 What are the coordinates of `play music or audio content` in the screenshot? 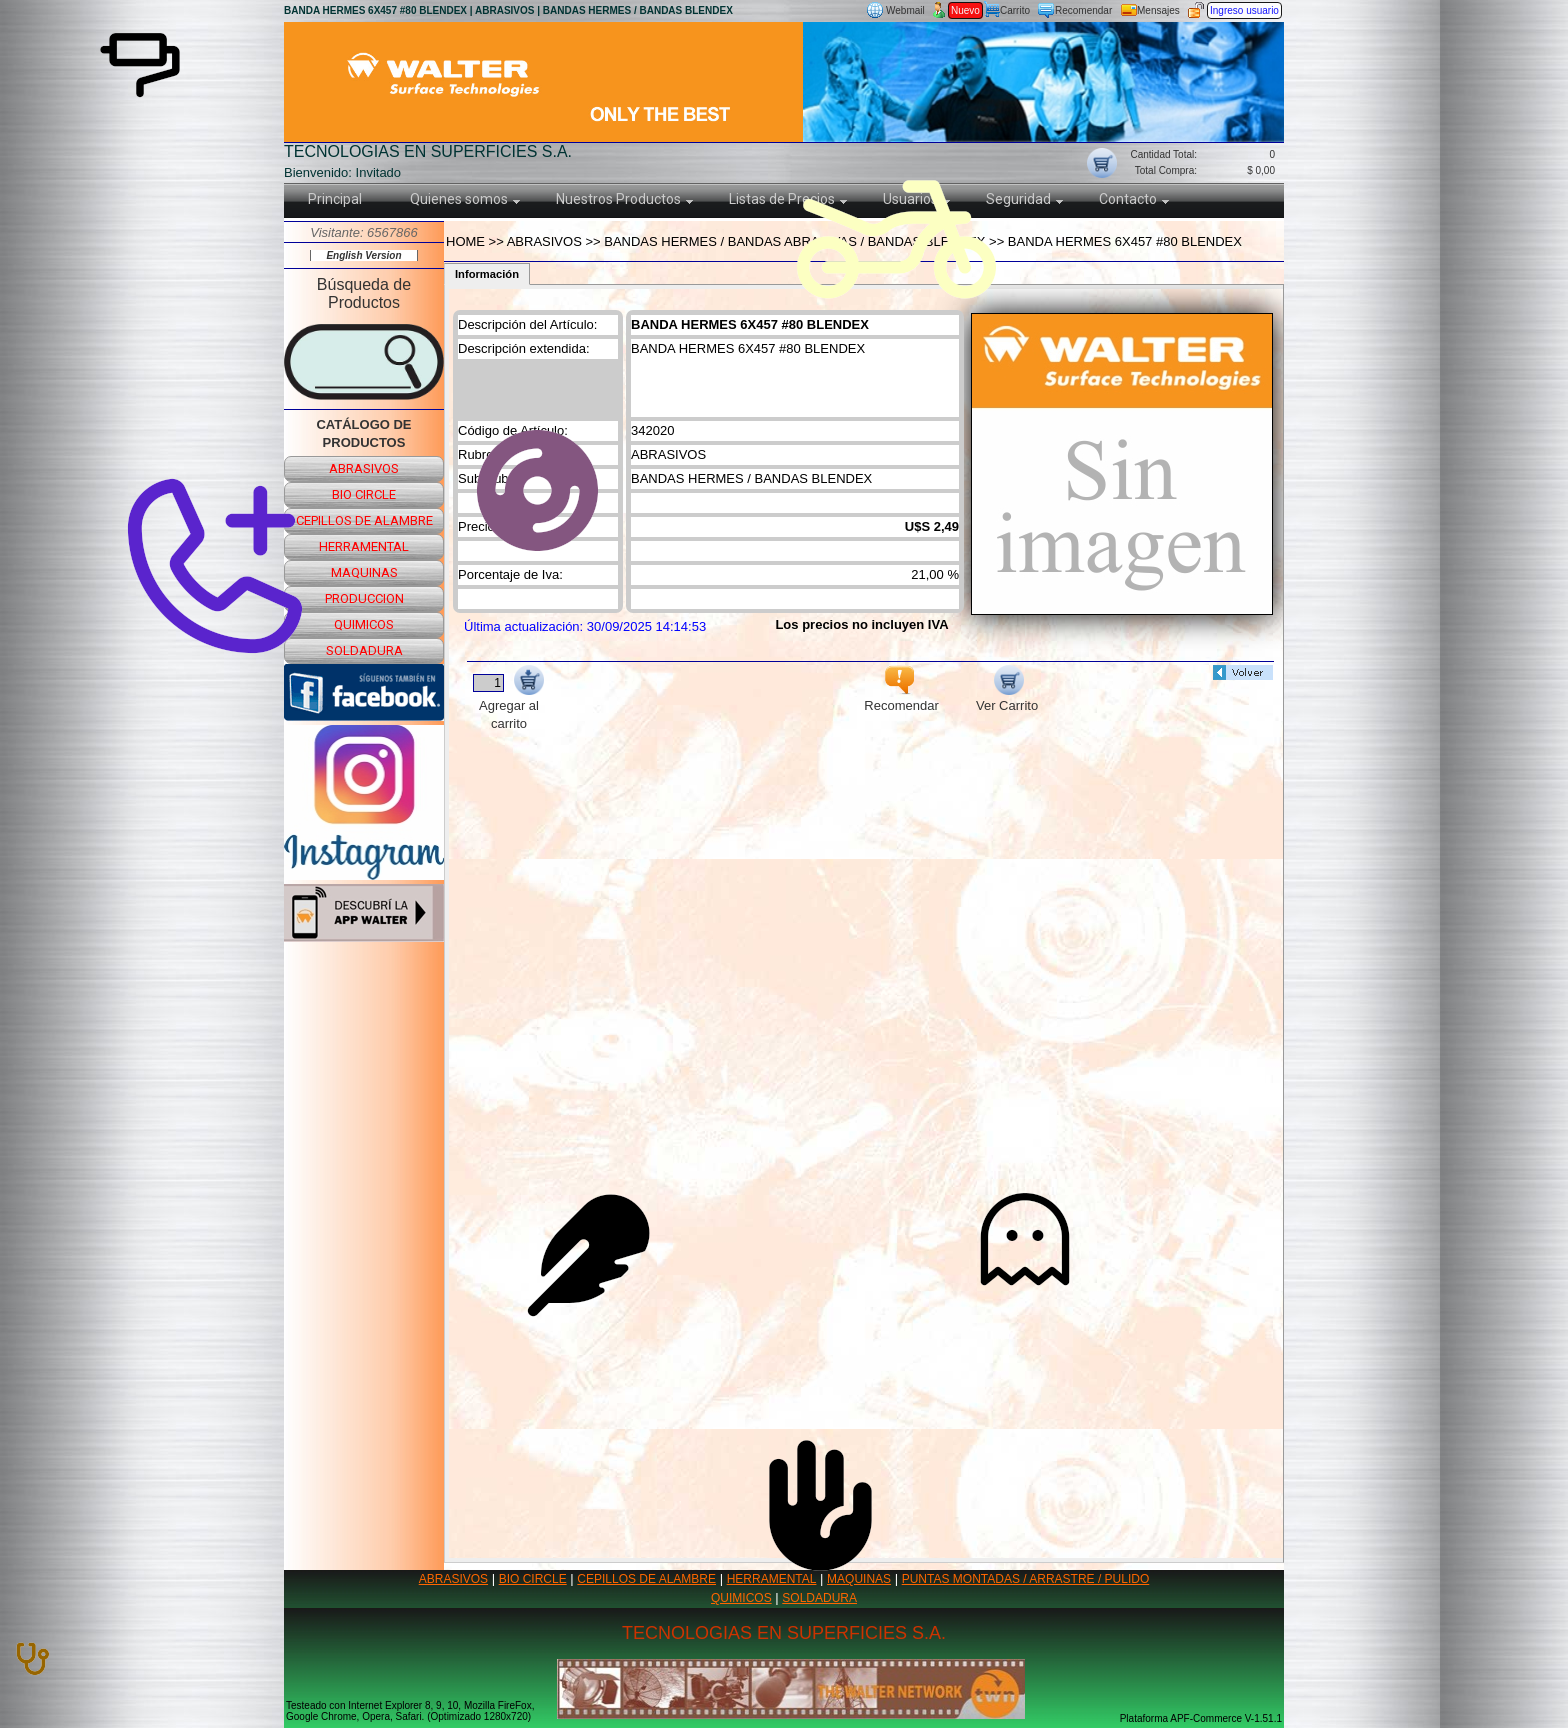 It's located at (537, 490).